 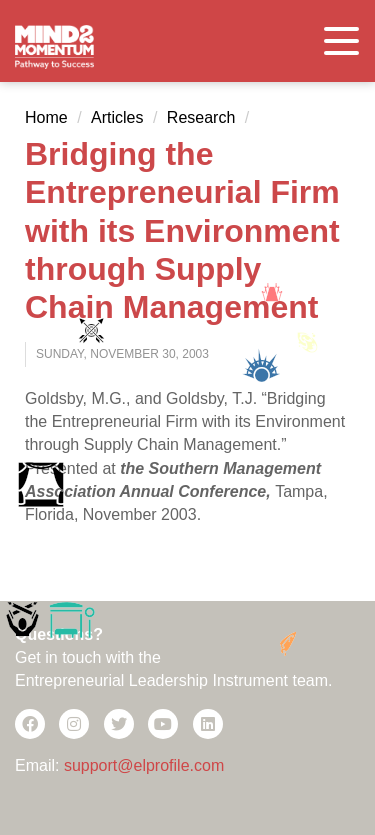 What do you see at coordinates (91, 330) in the screenshot?
I see `view targeting or precision settings` at bounding box center [91, 330].